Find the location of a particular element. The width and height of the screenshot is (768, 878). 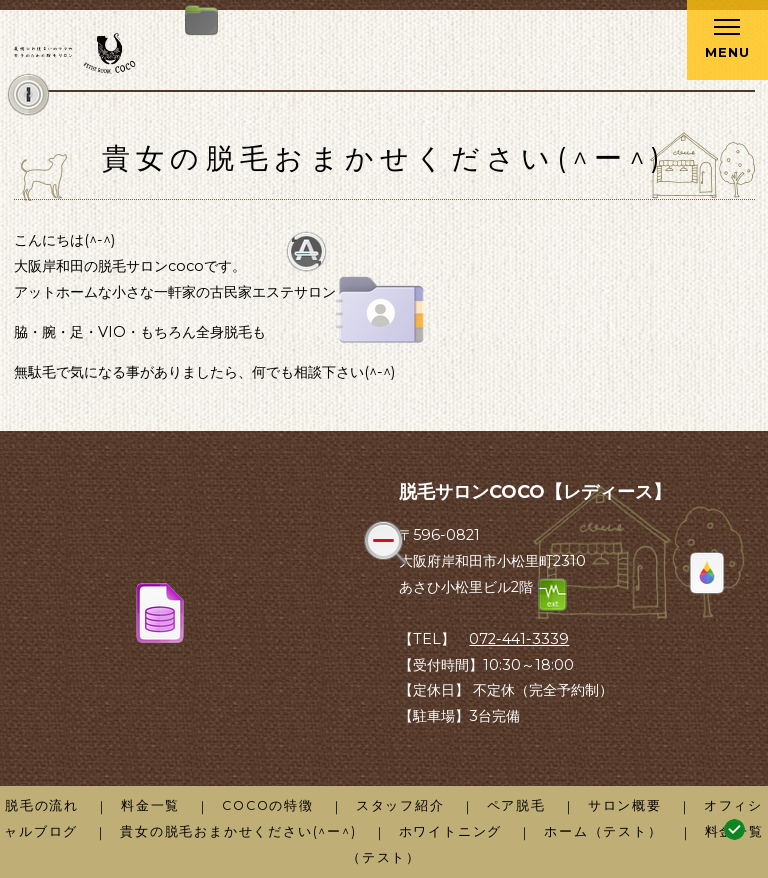

open the software updater application is located at coordinates (306, 251).